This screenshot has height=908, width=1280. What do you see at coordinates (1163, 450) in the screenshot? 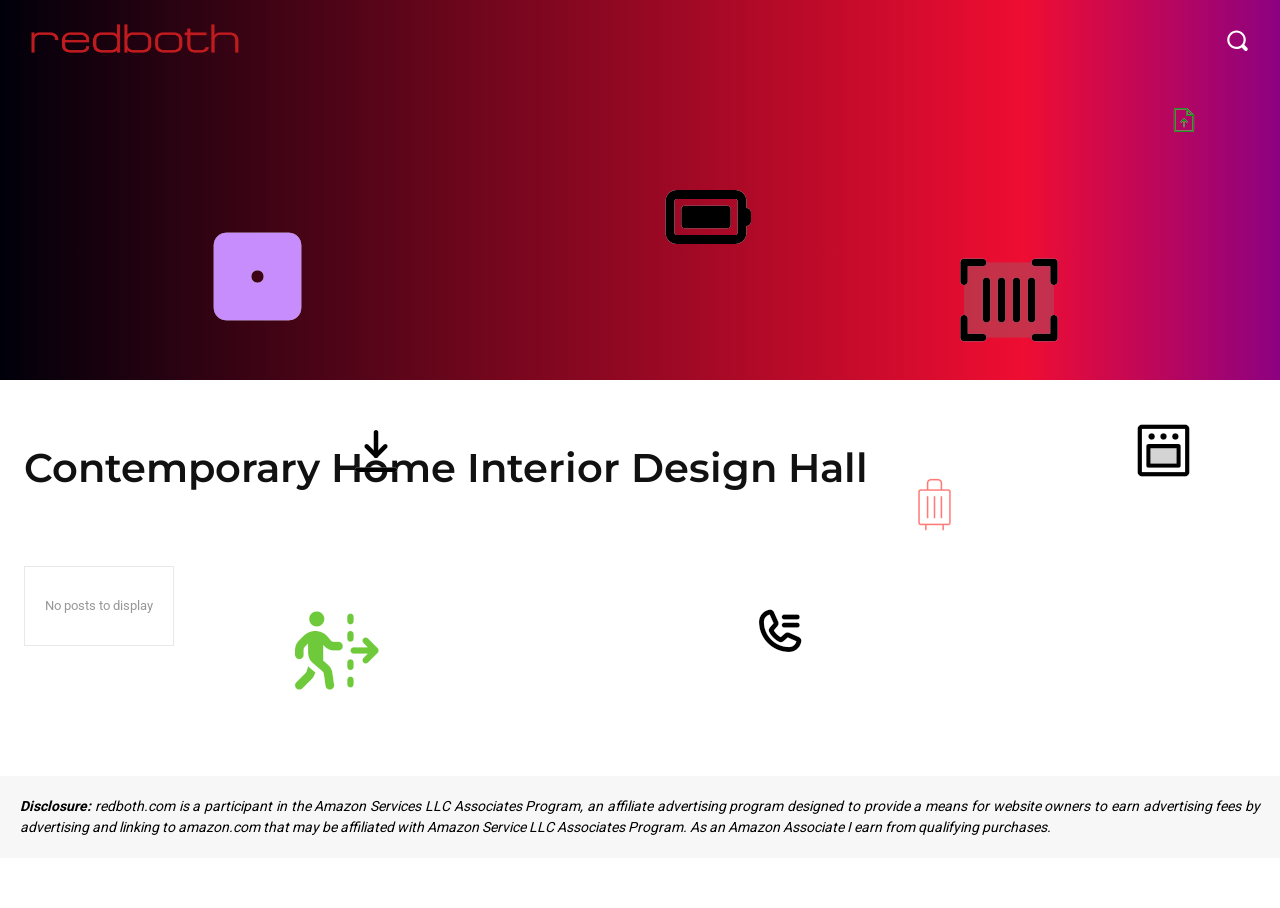
I see `access oven controls in a smart home app` at bounding box center [1163, 450].